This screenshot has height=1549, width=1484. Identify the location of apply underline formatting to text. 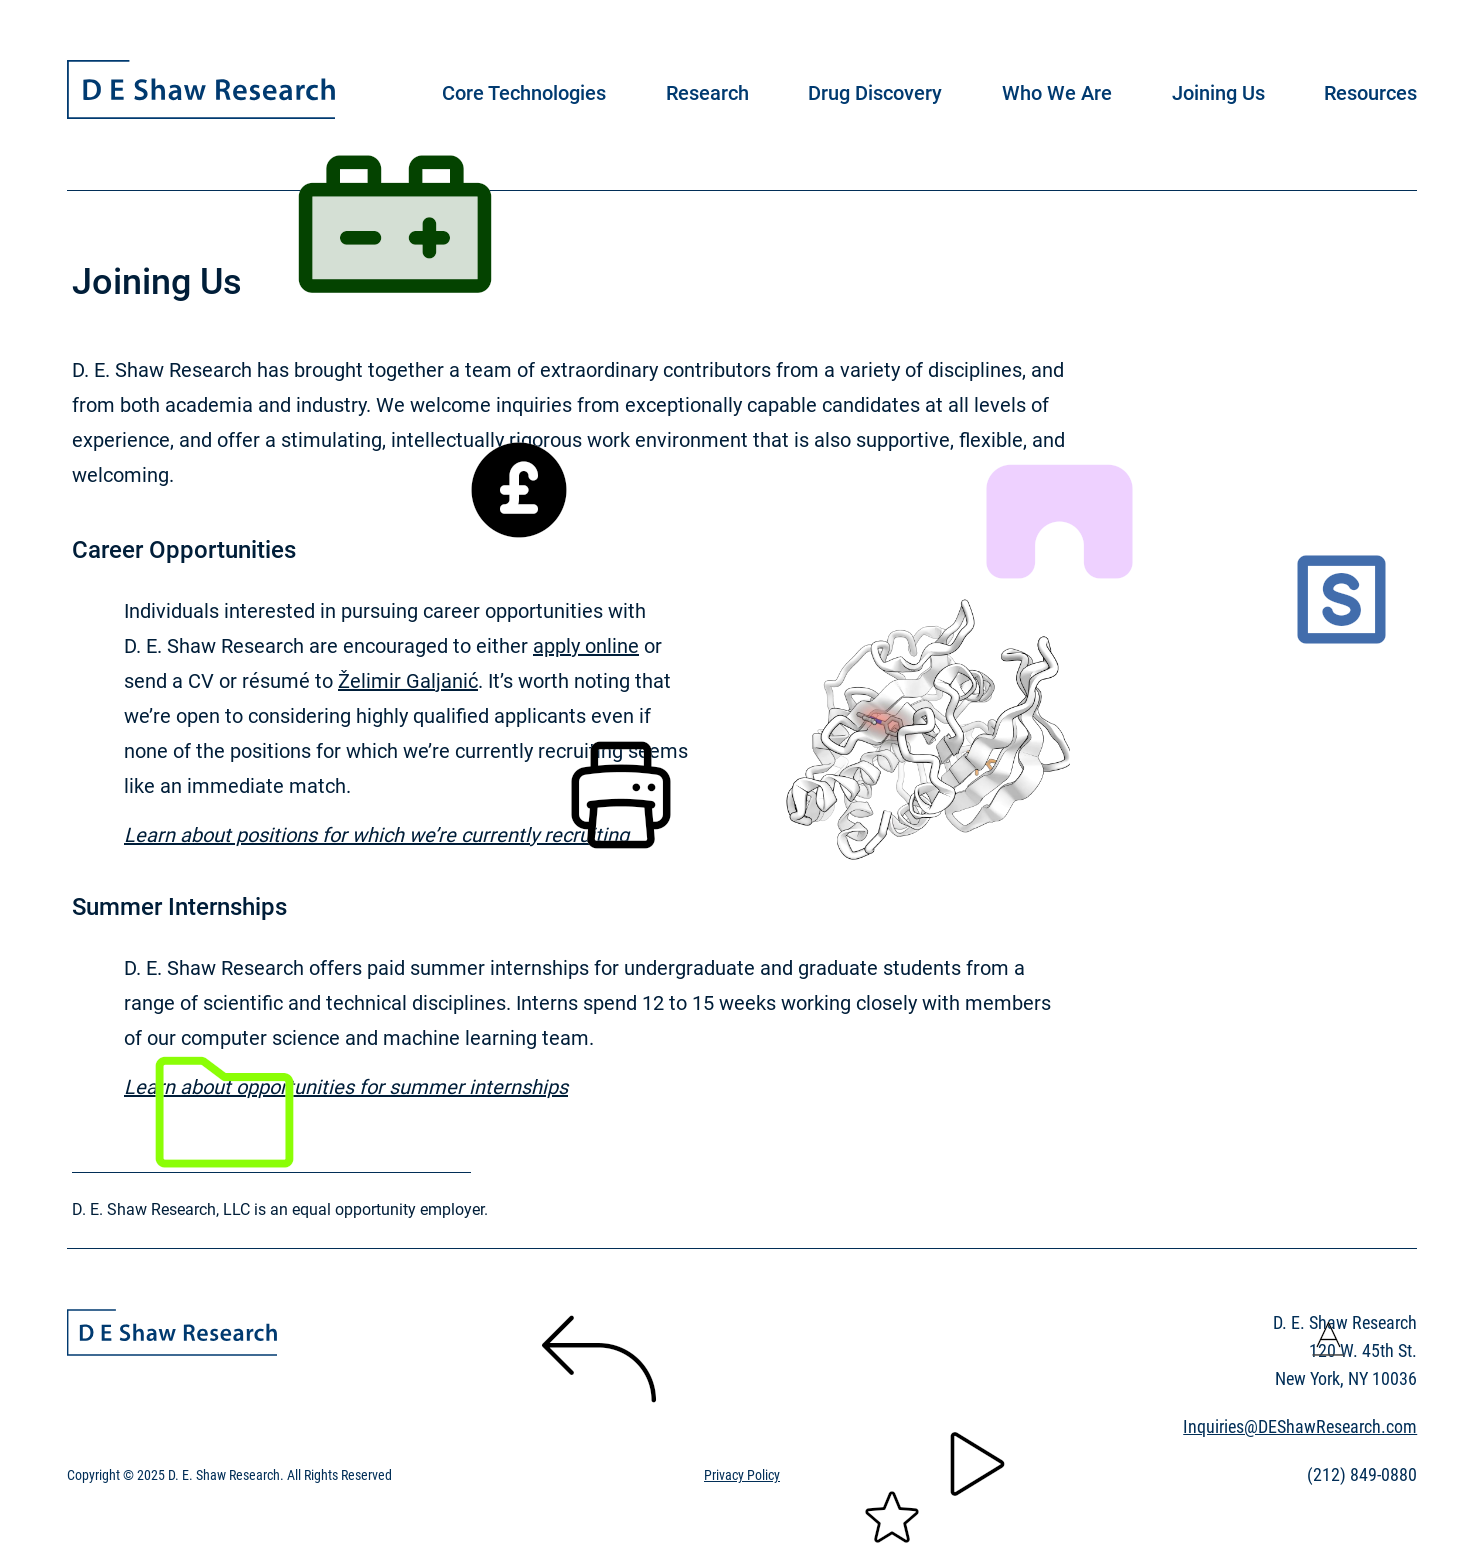
(1328, 1339).